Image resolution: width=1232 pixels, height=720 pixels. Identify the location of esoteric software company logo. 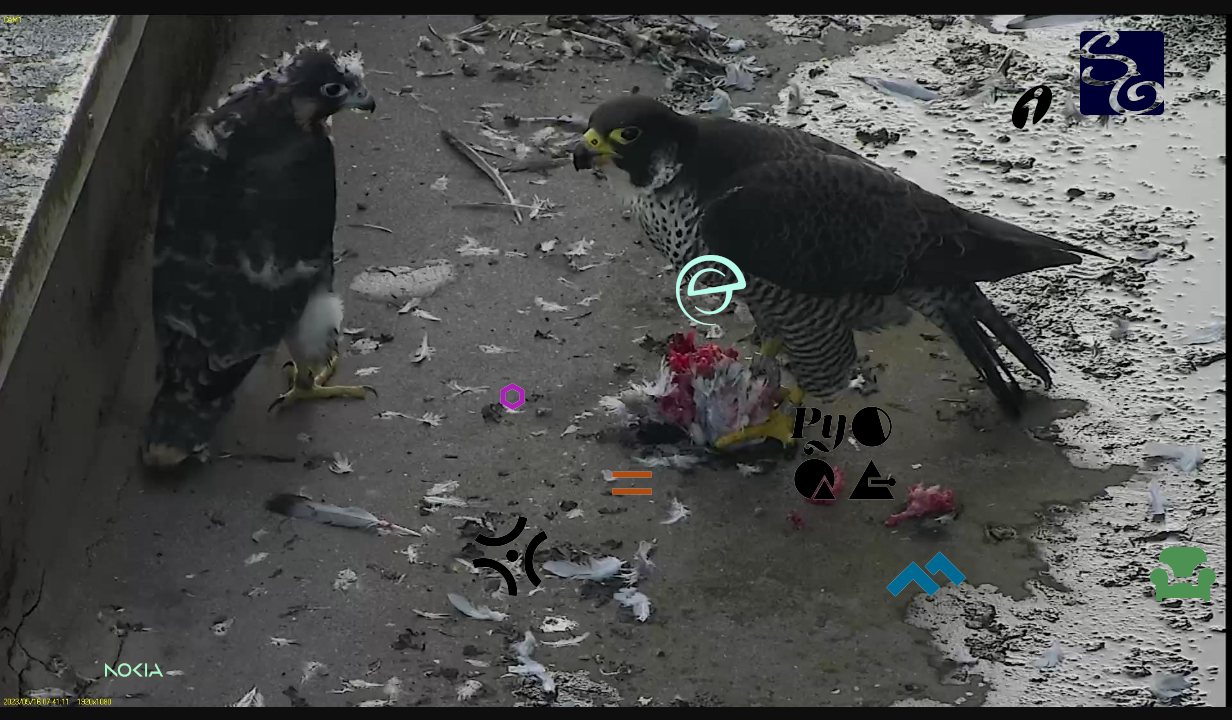
(711, 290).